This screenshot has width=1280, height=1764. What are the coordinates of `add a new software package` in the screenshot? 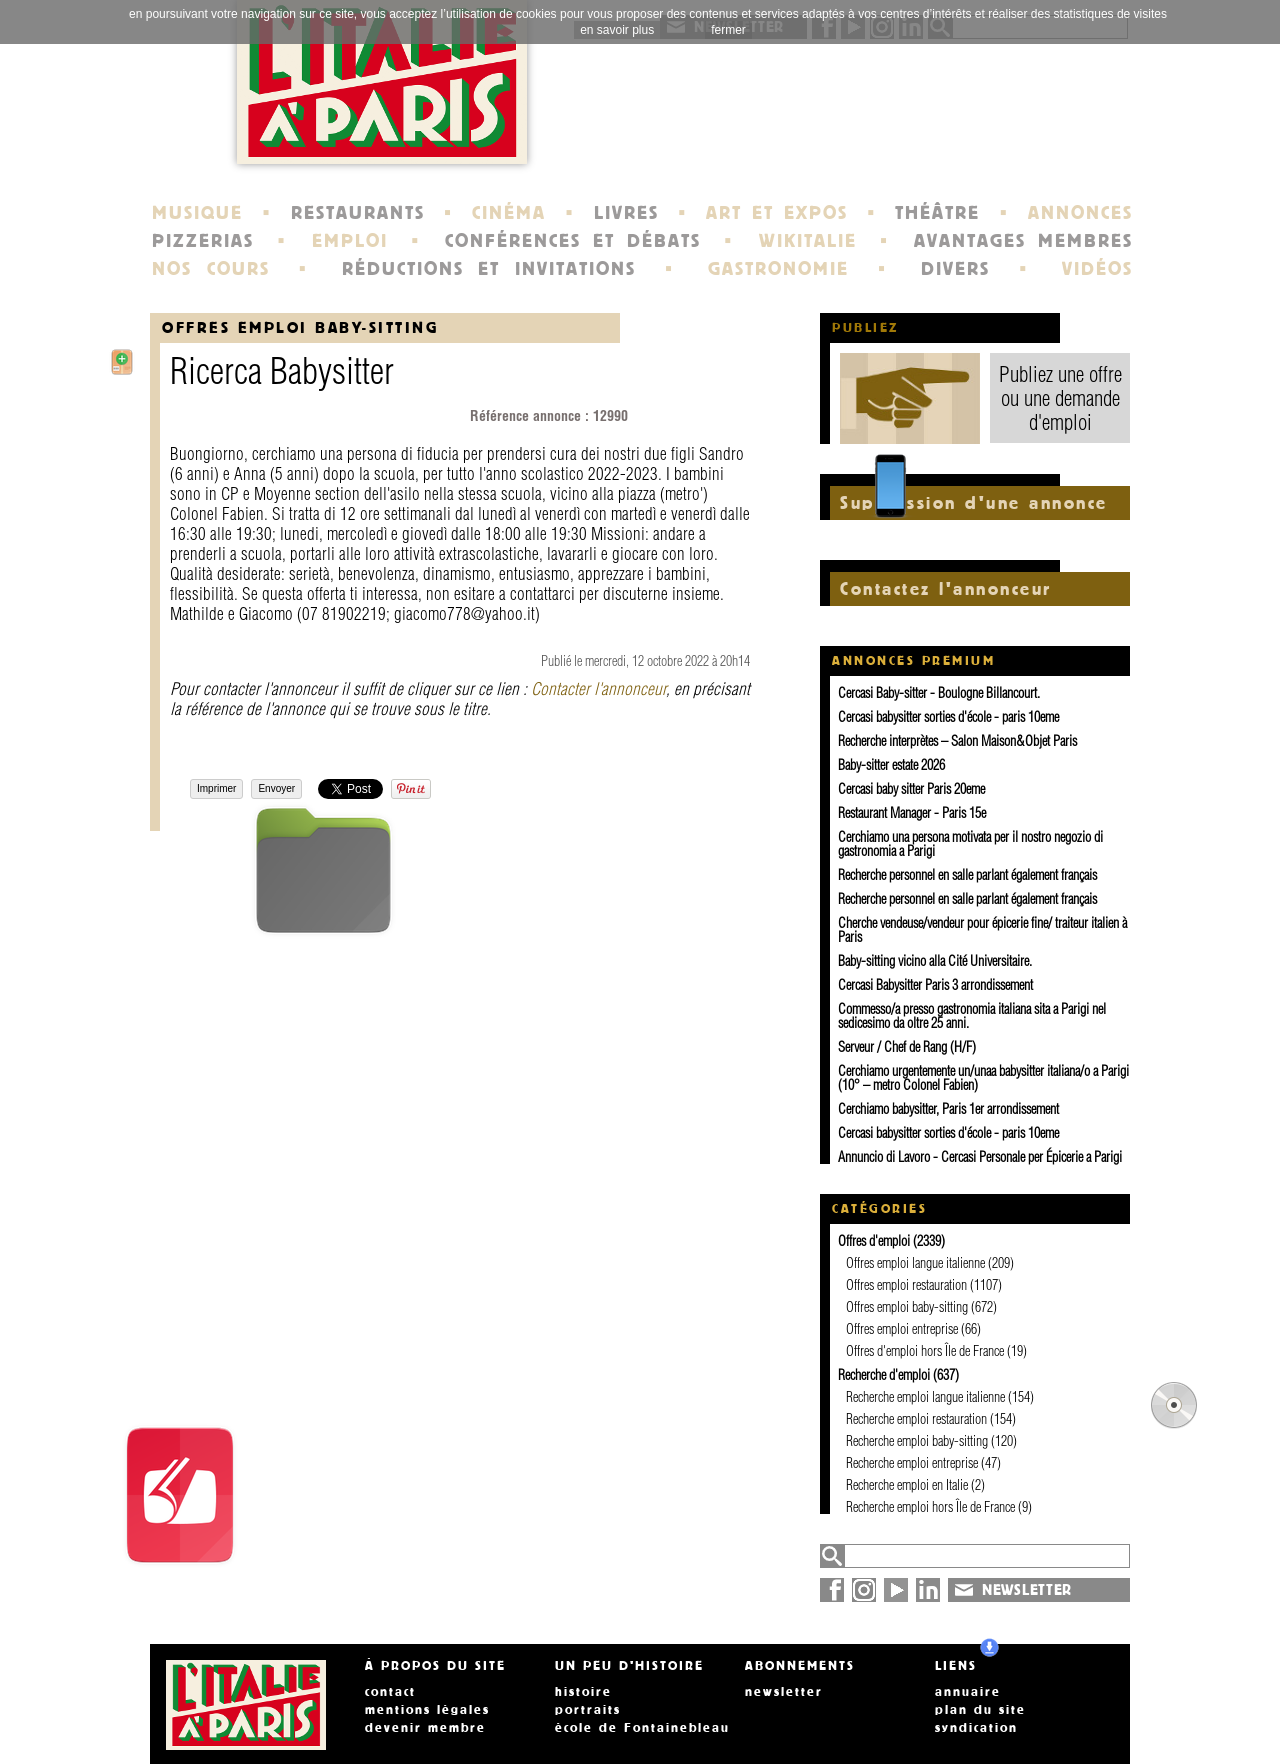 It's located at (122, 362).